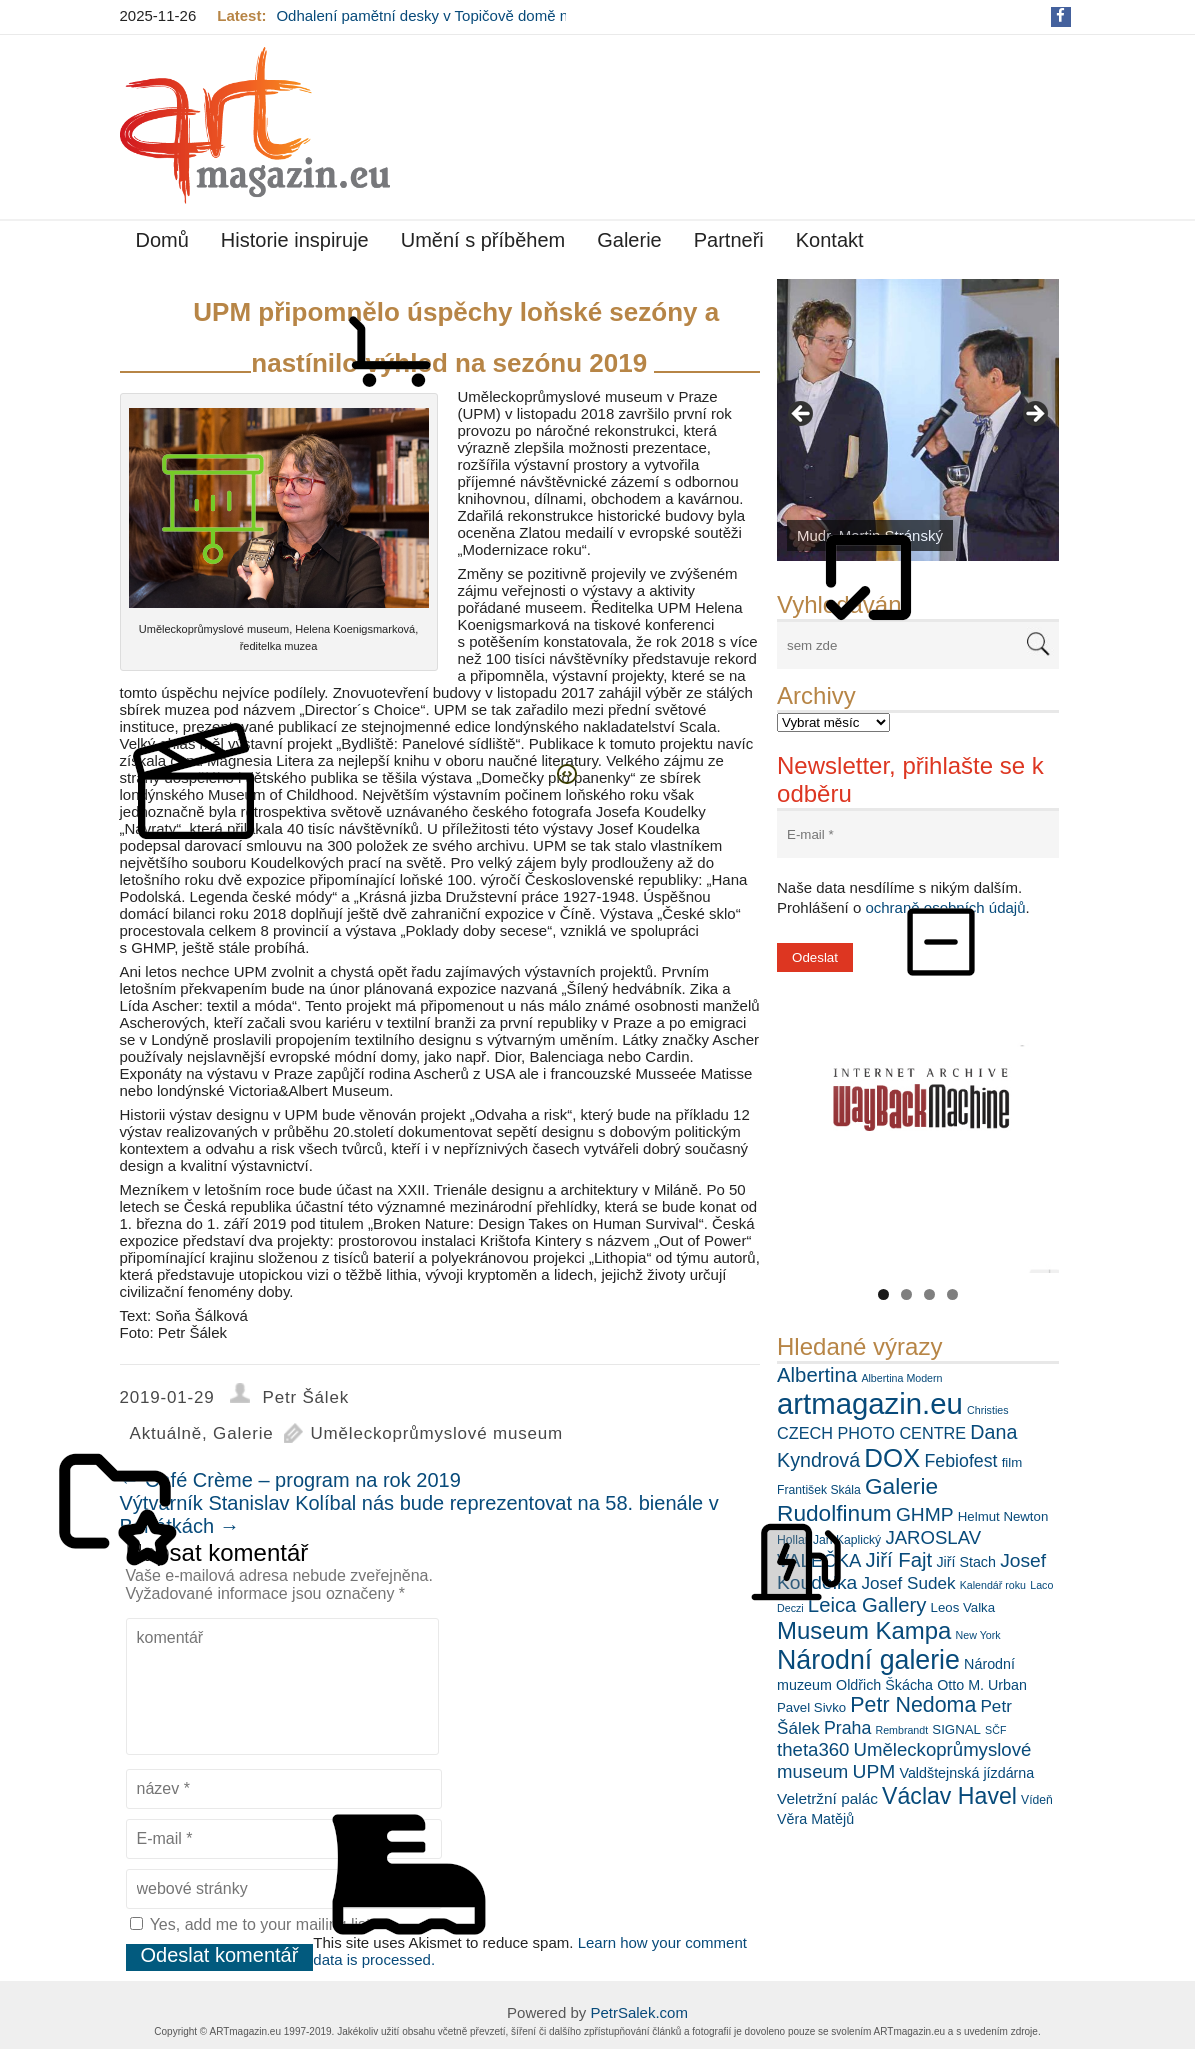 Image resolution: width=1195 pixels, height=2049 pixels. Describe the element at coordinates (115, 1504) in the screenshot. I see `access your favorite or starred folder` at that location.